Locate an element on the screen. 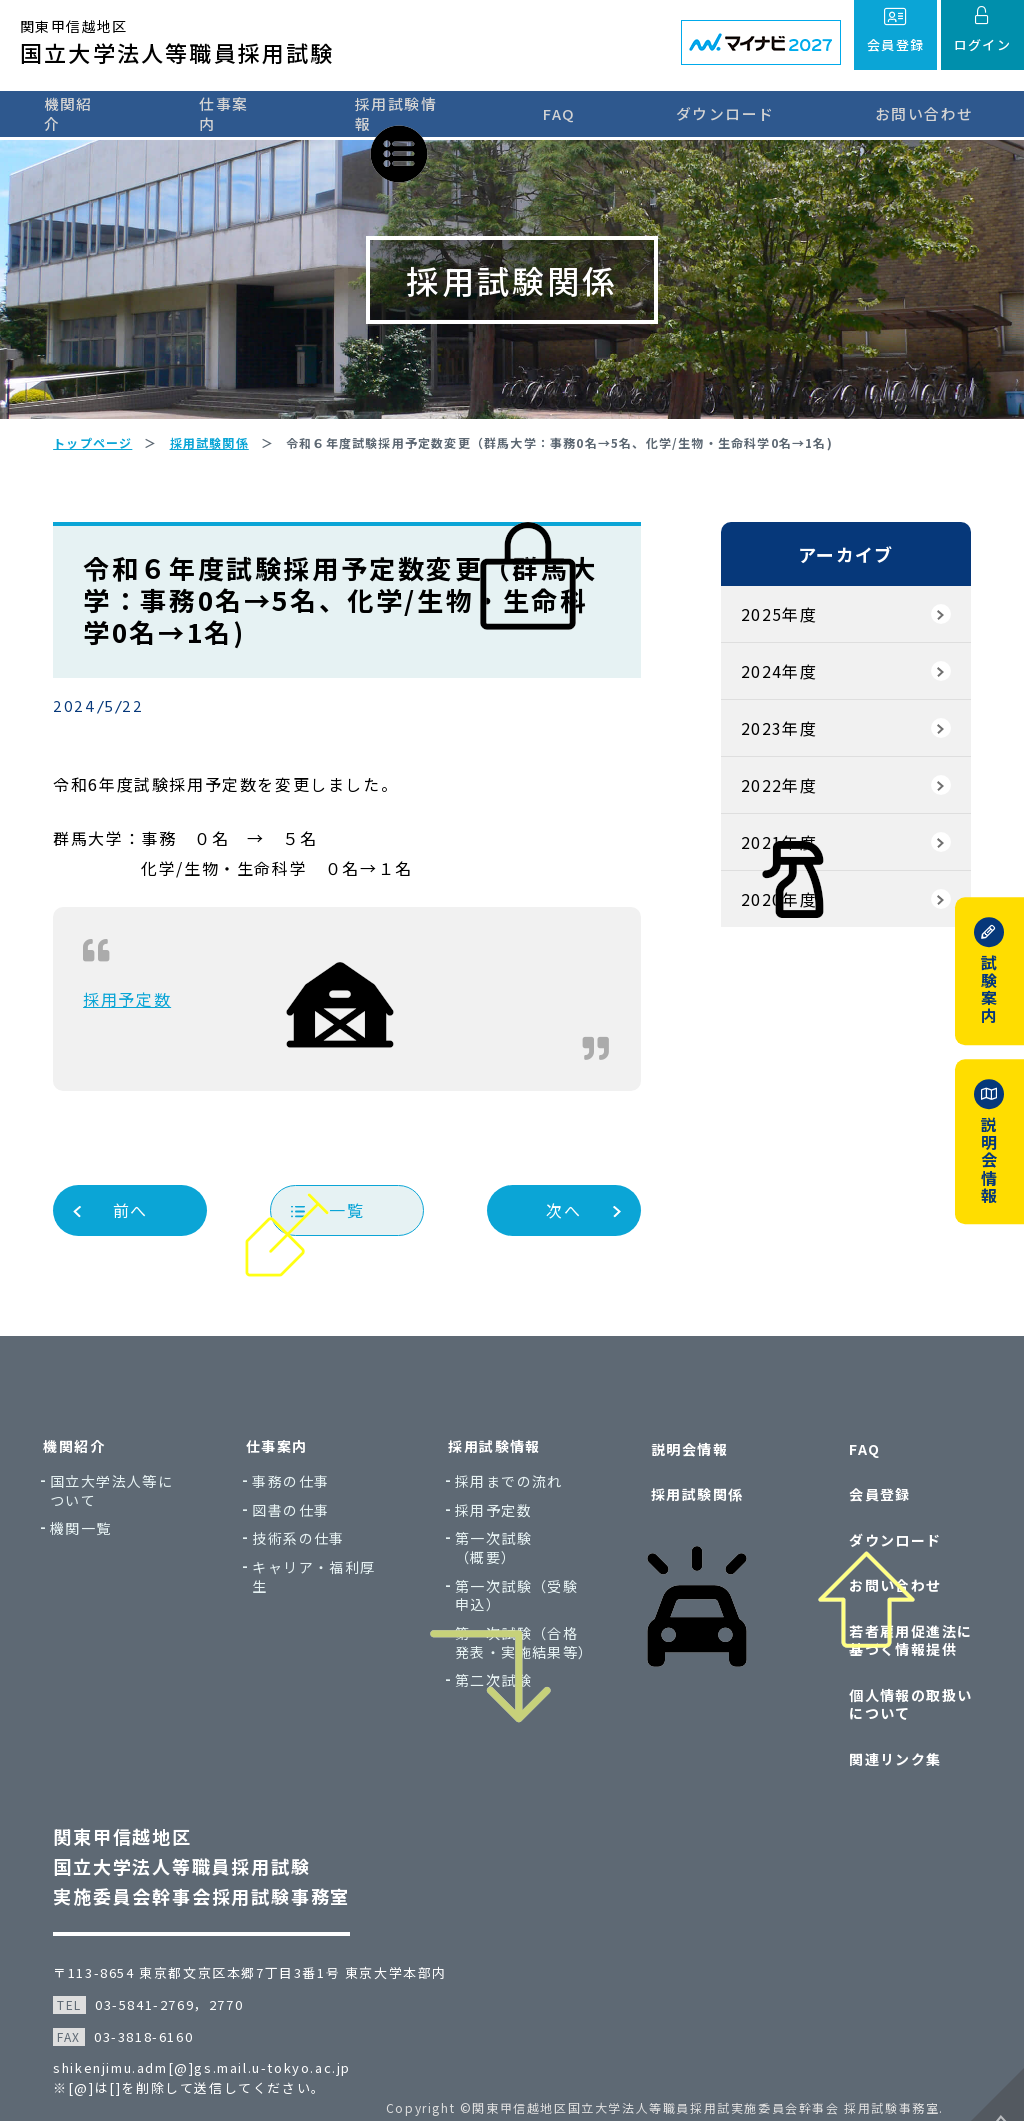 The width and height of the screenshot is (1024, 2121). view list or menu options is located at coordinates (399, 154).